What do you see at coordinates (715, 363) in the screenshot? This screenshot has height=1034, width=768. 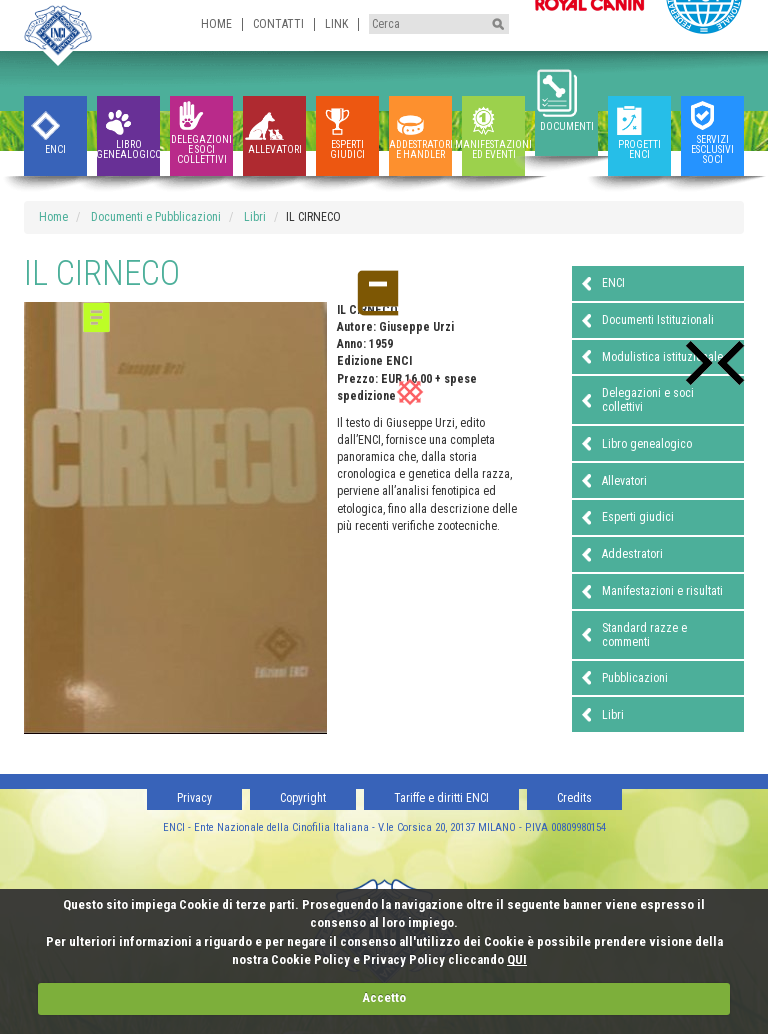 I see `collapse or contract horizontal panels` at bounding box center [715, 363].